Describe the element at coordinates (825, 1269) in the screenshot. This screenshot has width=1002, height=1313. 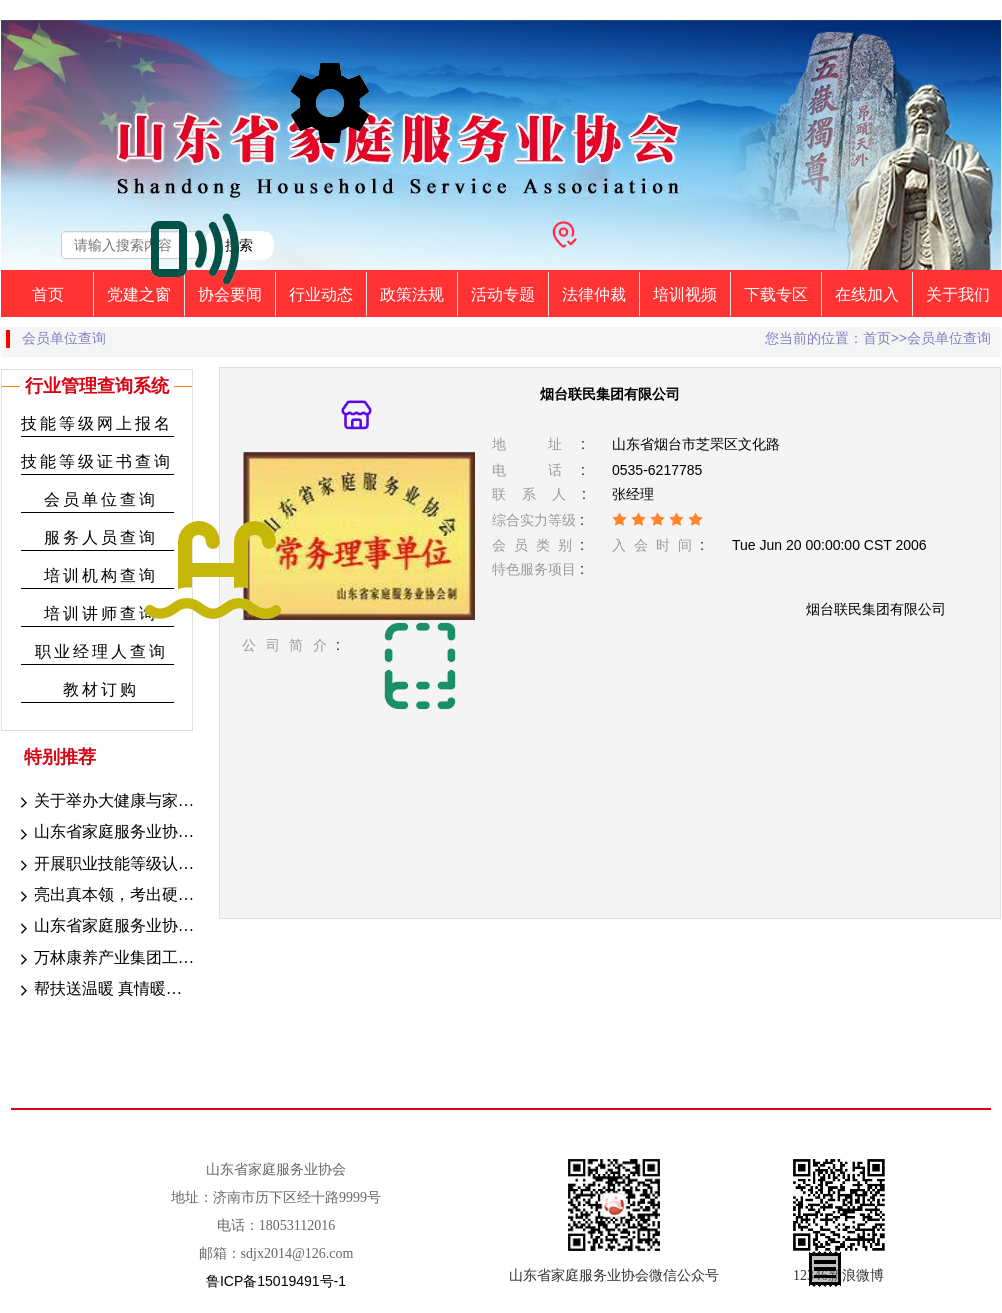
I see `view purchase receipt or transaction history` at that location.